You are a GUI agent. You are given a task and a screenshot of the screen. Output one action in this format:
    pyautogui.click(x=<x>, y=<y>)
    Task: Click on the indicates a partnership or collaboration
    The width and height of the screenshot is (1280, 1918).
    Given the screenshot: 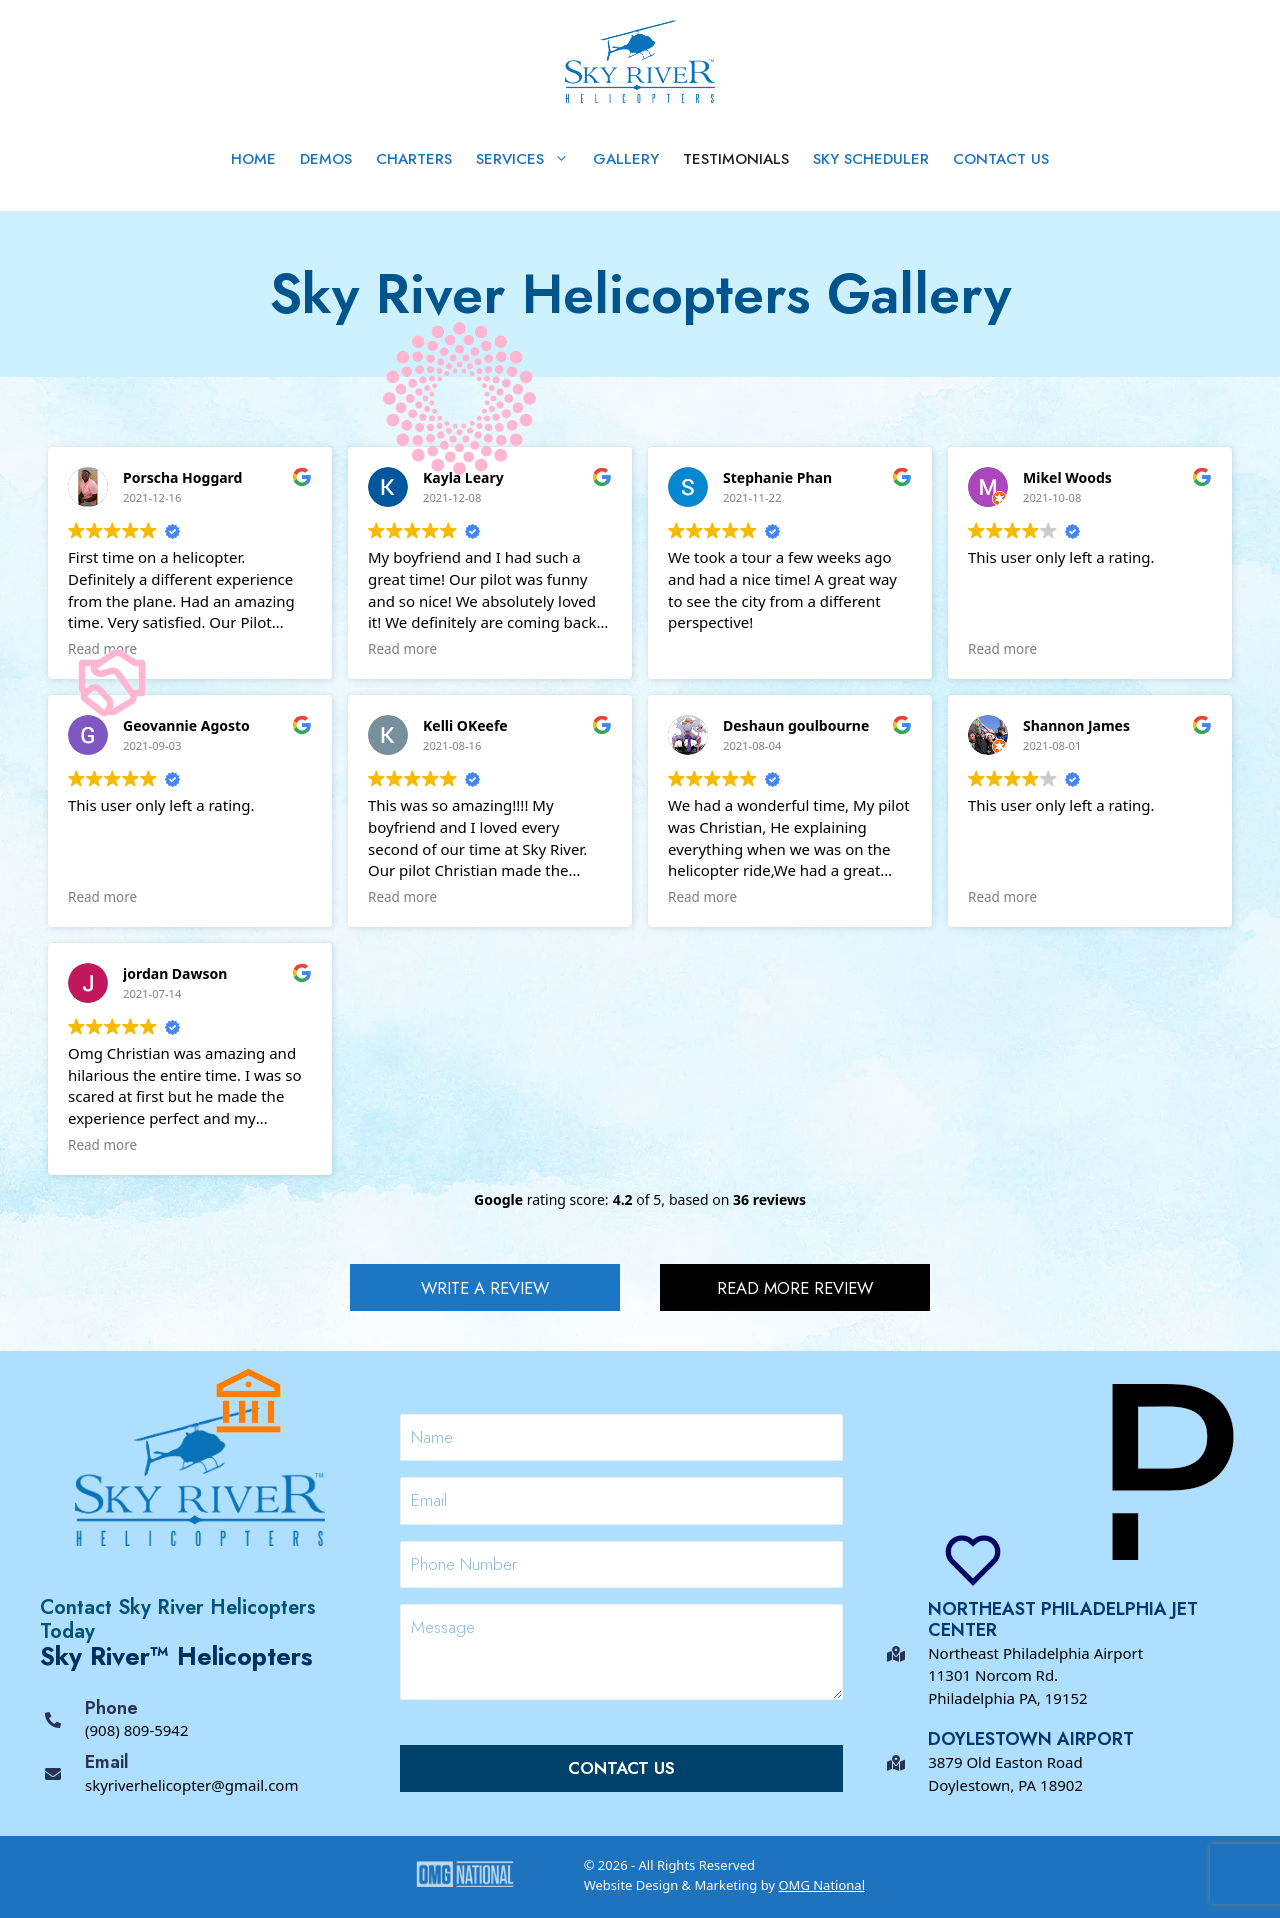 What is the action you would take?
    pyautogui.click(x=112, y=683)
    